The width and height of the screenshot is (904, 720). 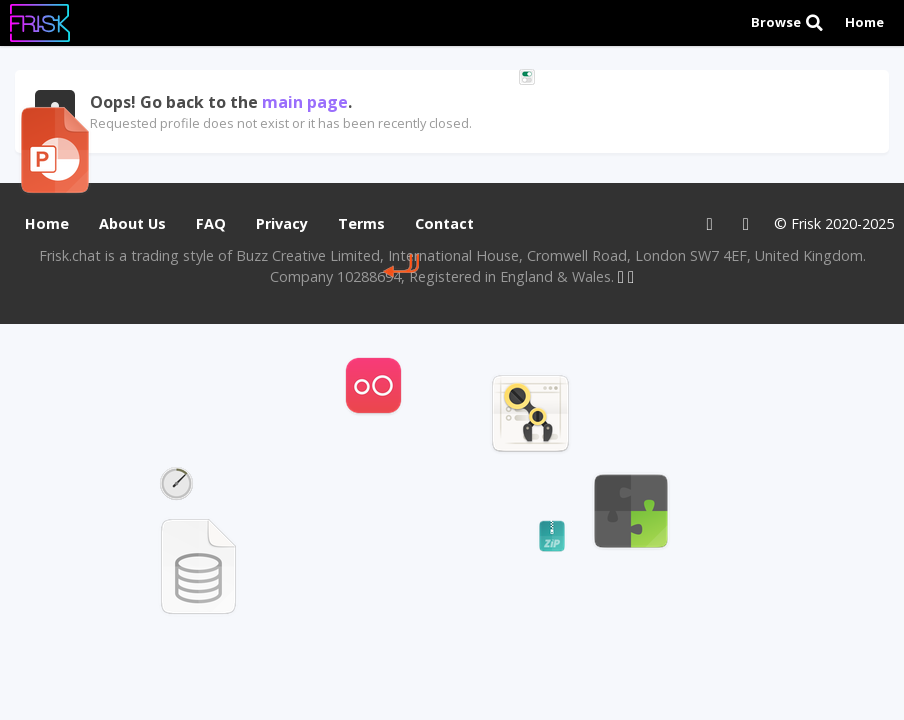 What do you see at coordinates (631, 511) in the screenshot?
I see `open gnome extensions manager` at bounding box center [631, 511].